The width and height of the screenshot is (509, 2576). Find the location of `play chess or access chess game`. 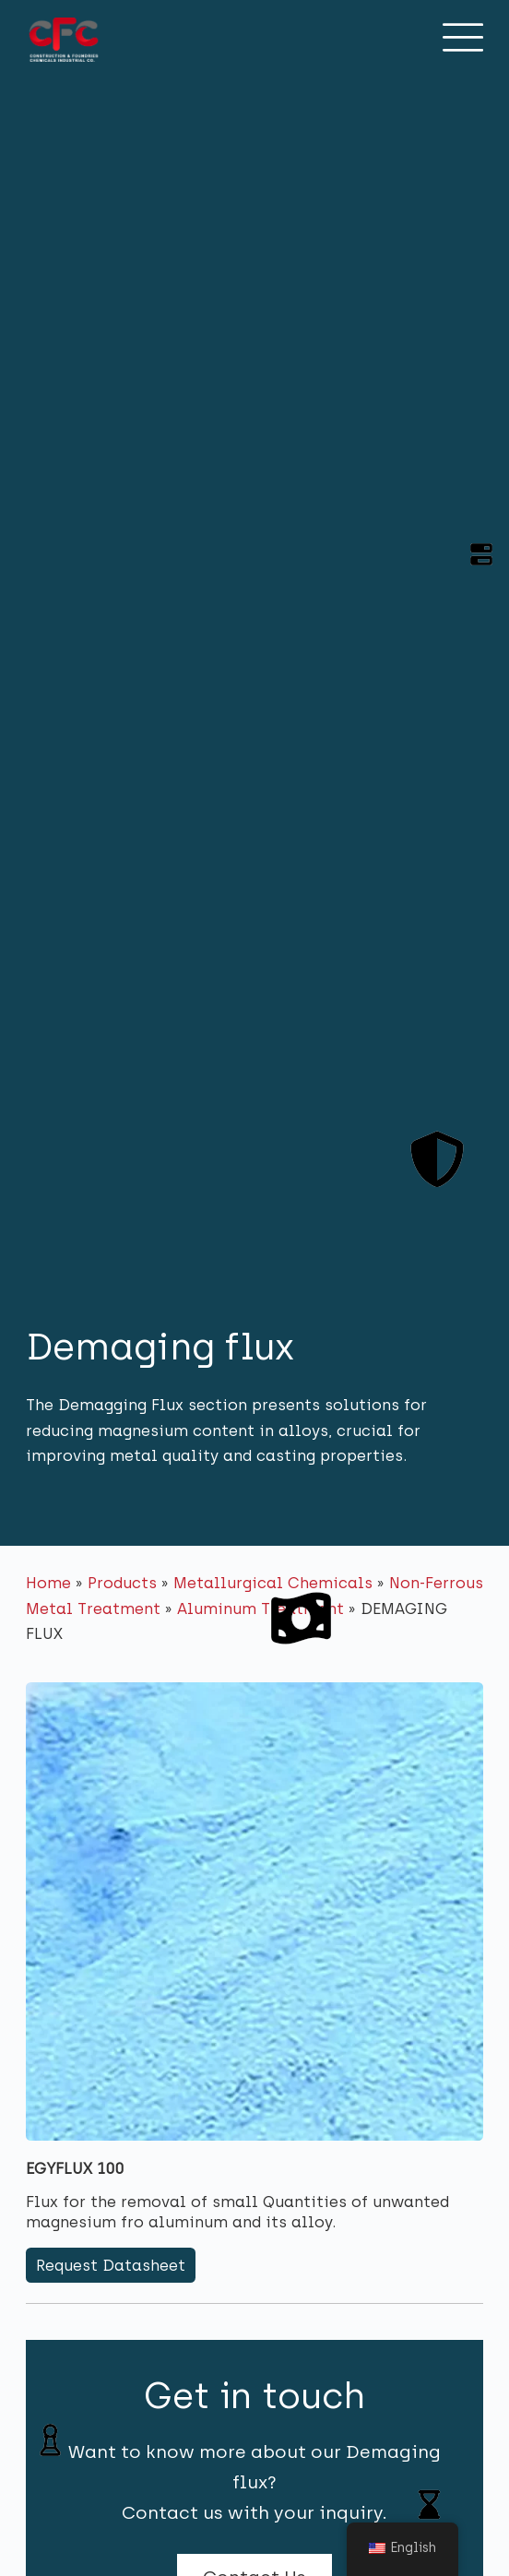

play chess or access chess game is located at coordinates (50, 2440).